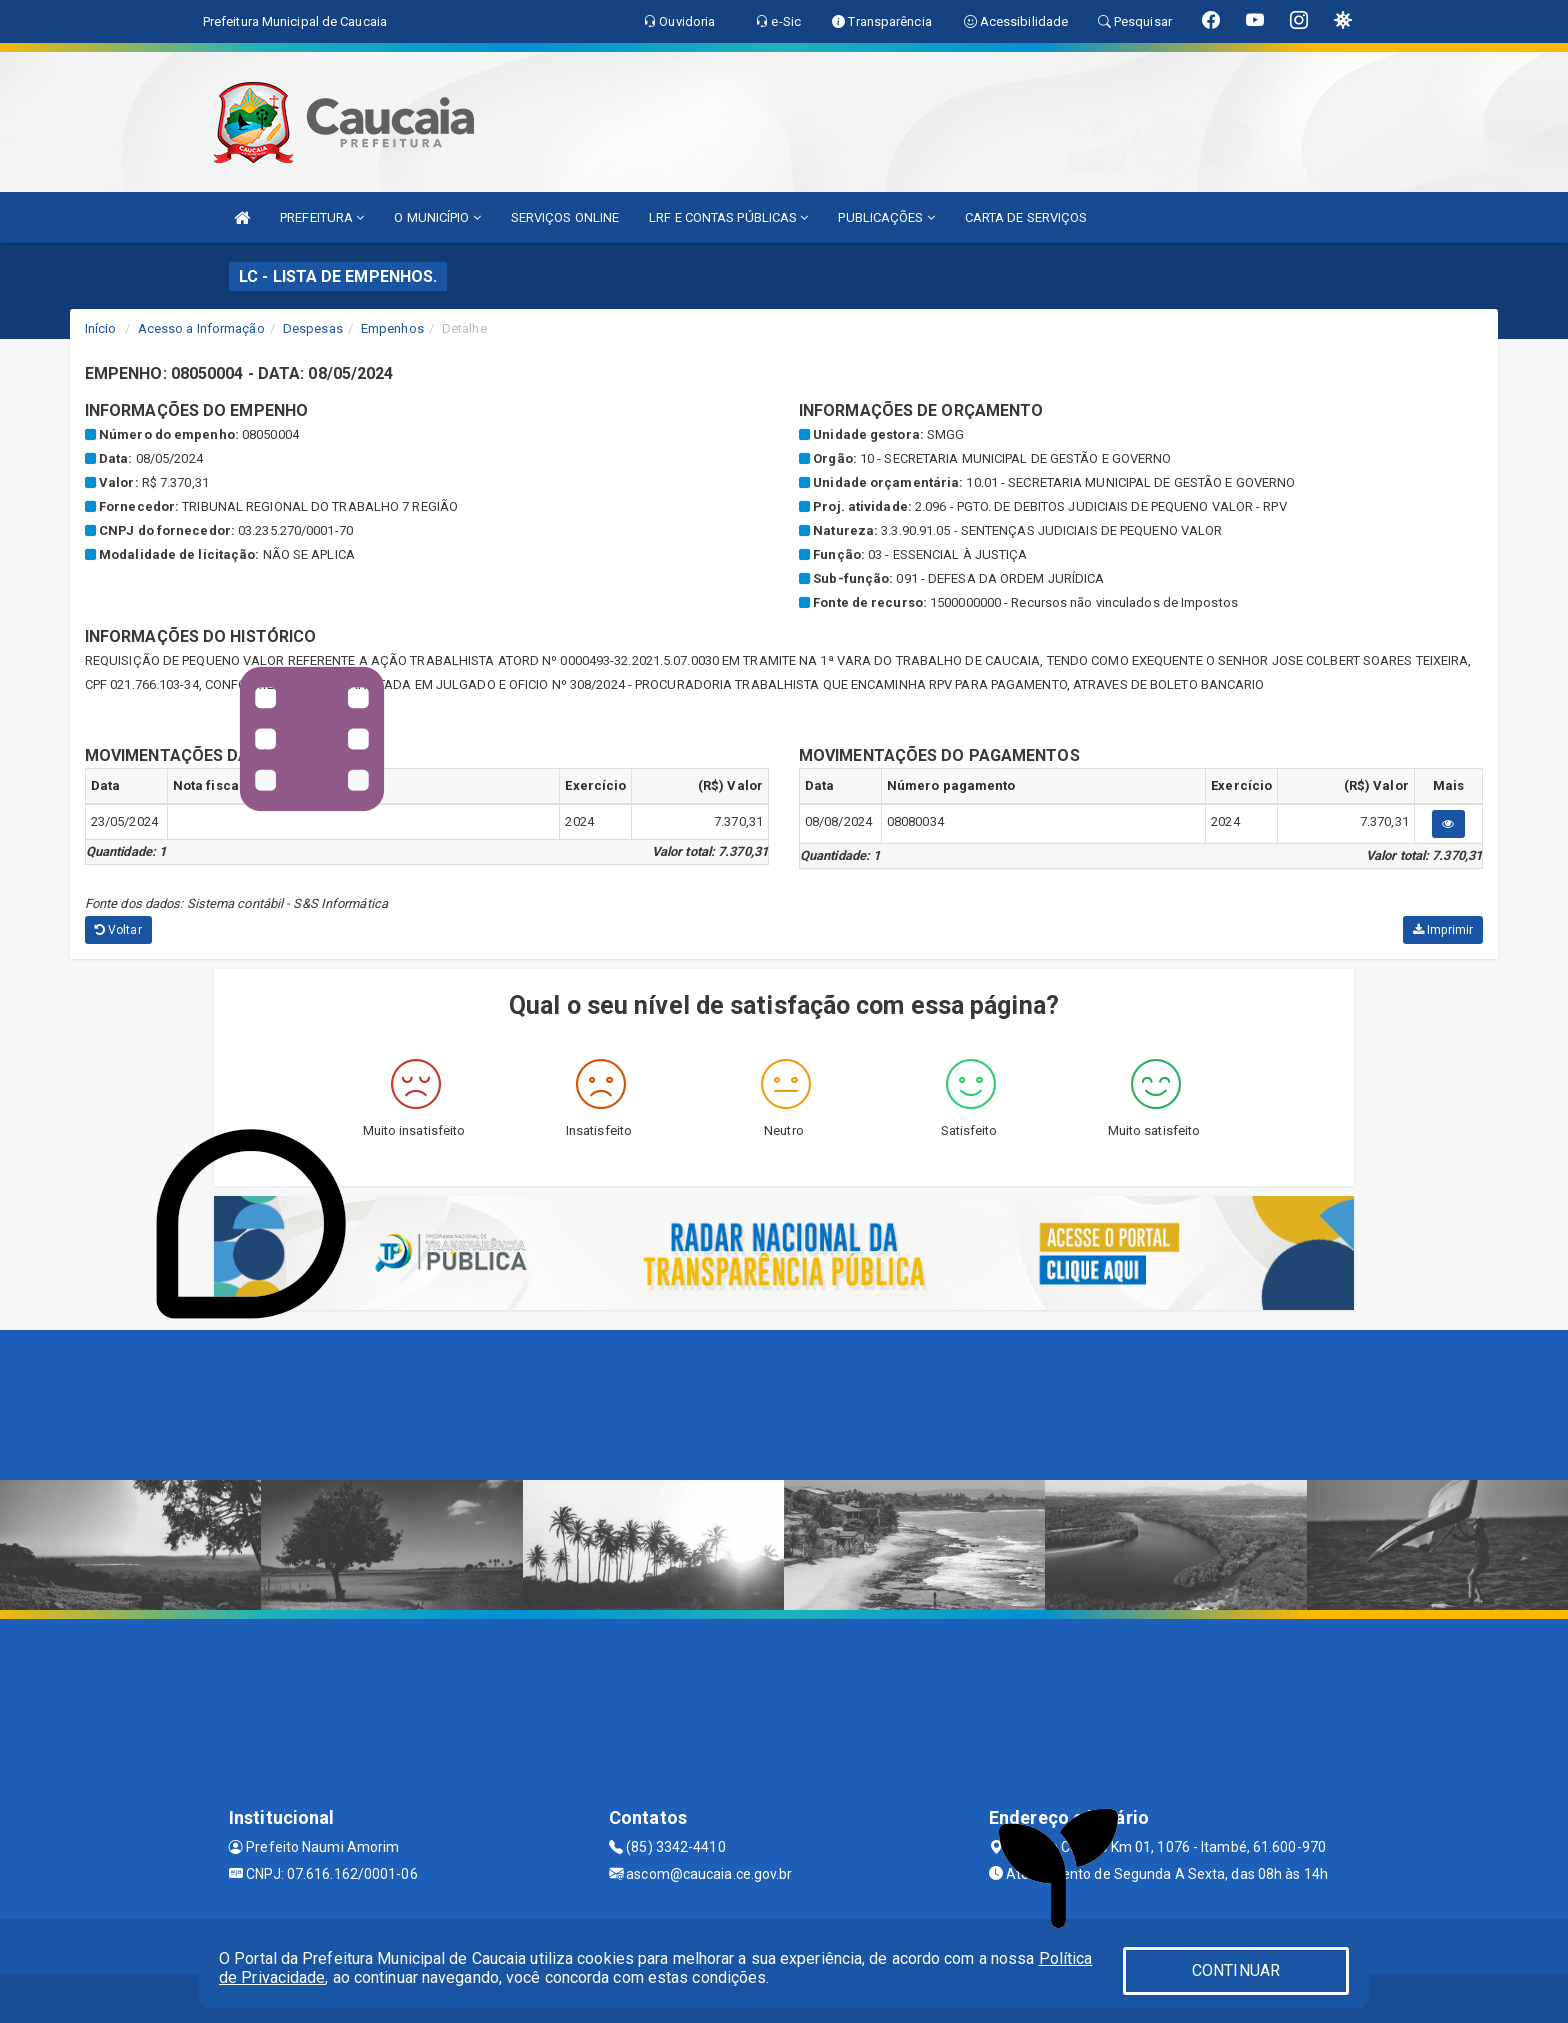 The image size is (1568, 2023). I want to click on indicates new growth or beginner status, so click(1058, 1868).